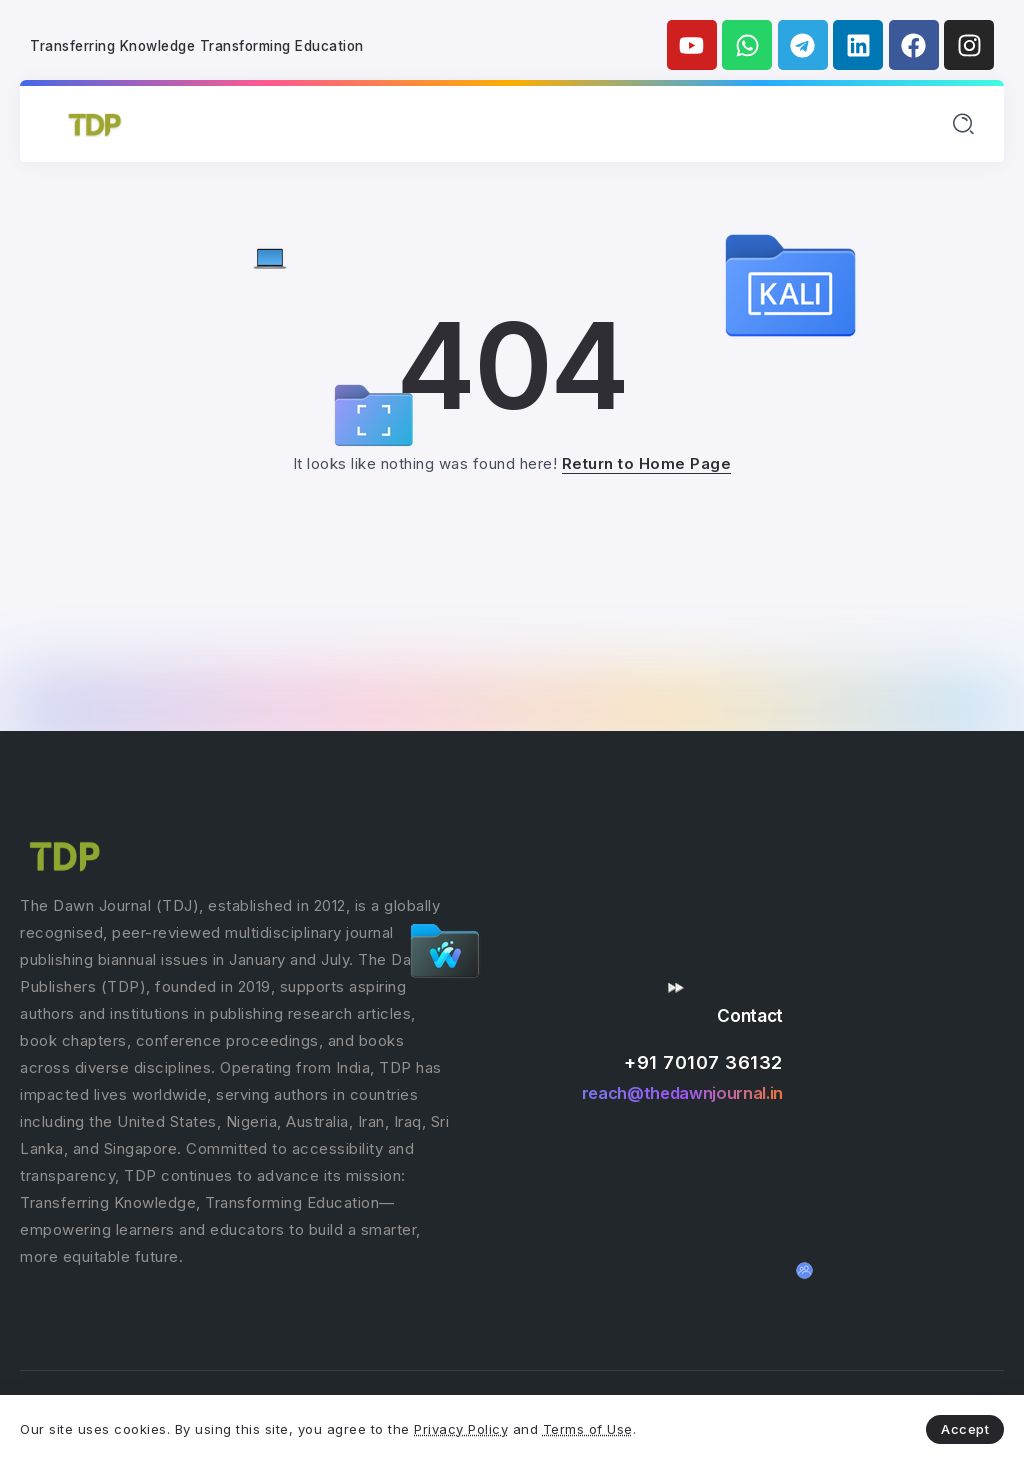 The width and height of the screenshot is (1024, 1464). What do you see at coordinates (270, 256) in the screenshot?
I see `macbook pro device identifier in system settings` at bounding box center [270, 256].